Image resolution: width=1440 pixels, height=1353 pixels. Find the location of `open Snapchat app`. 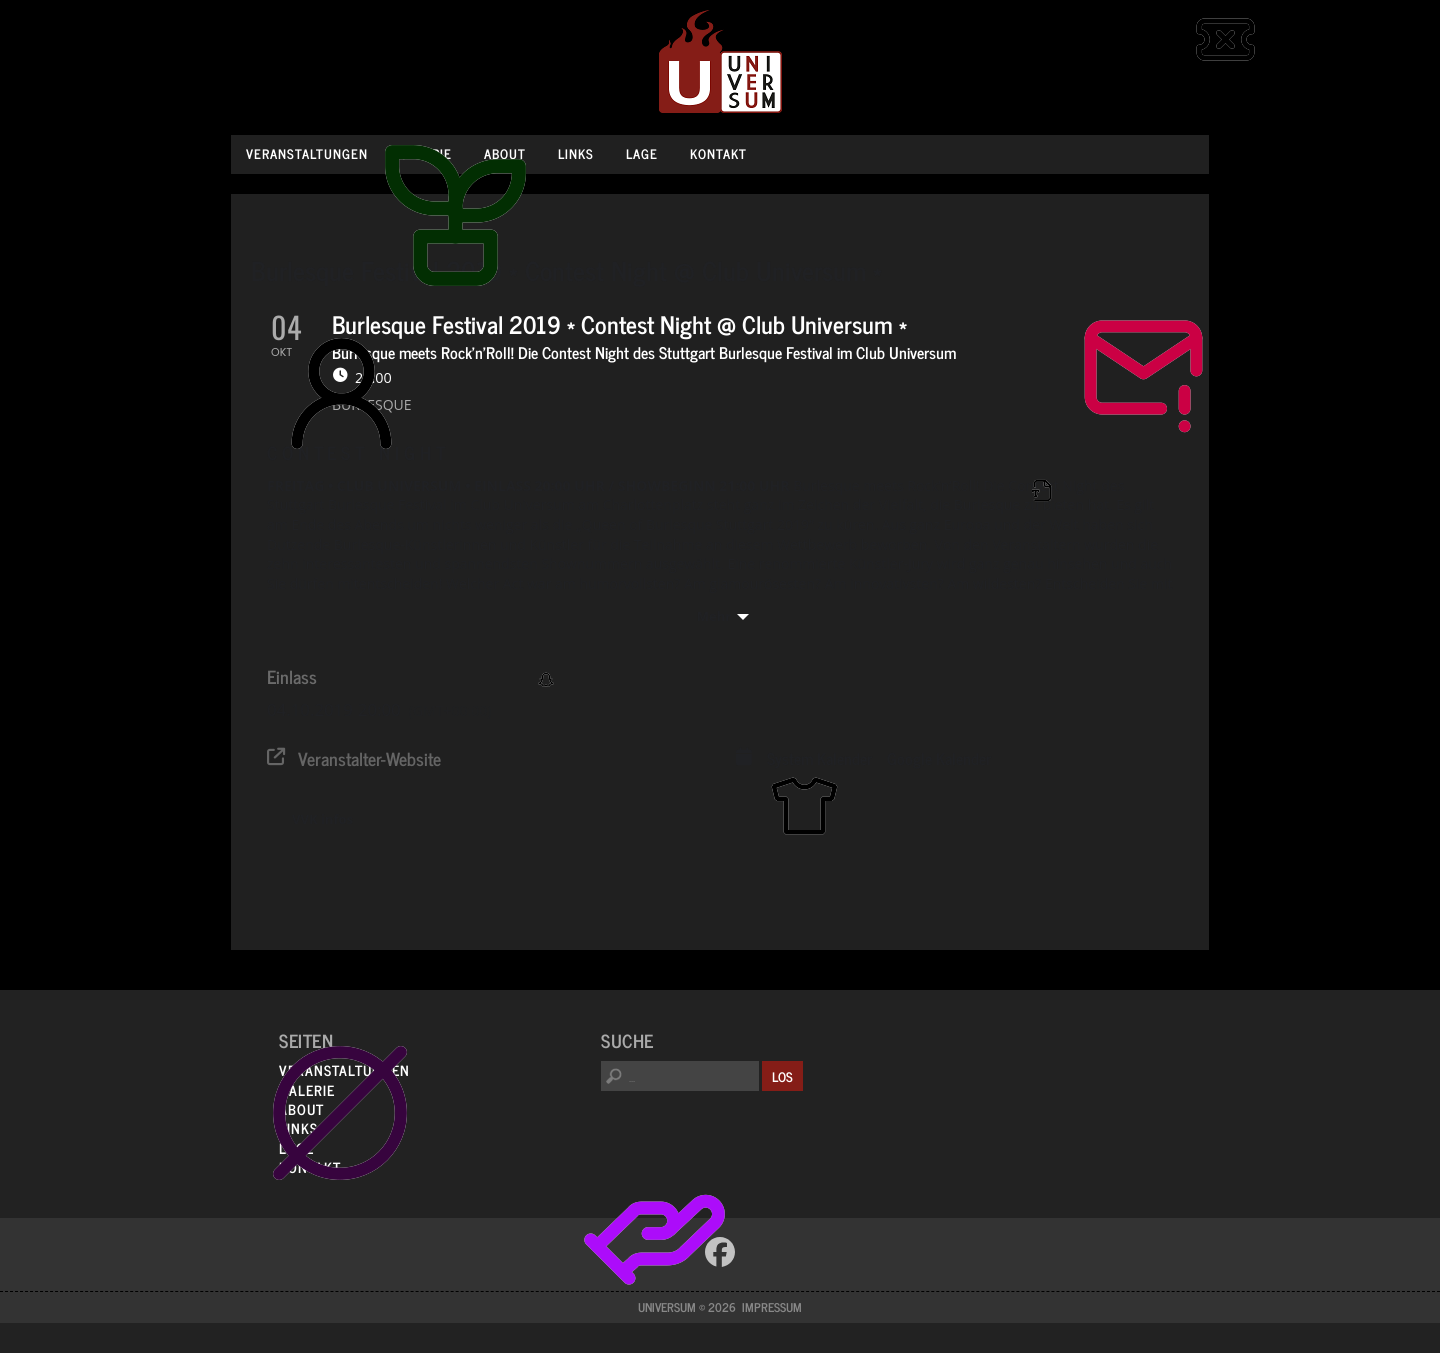

open Snapchat app is located at coordinates (546, 680).